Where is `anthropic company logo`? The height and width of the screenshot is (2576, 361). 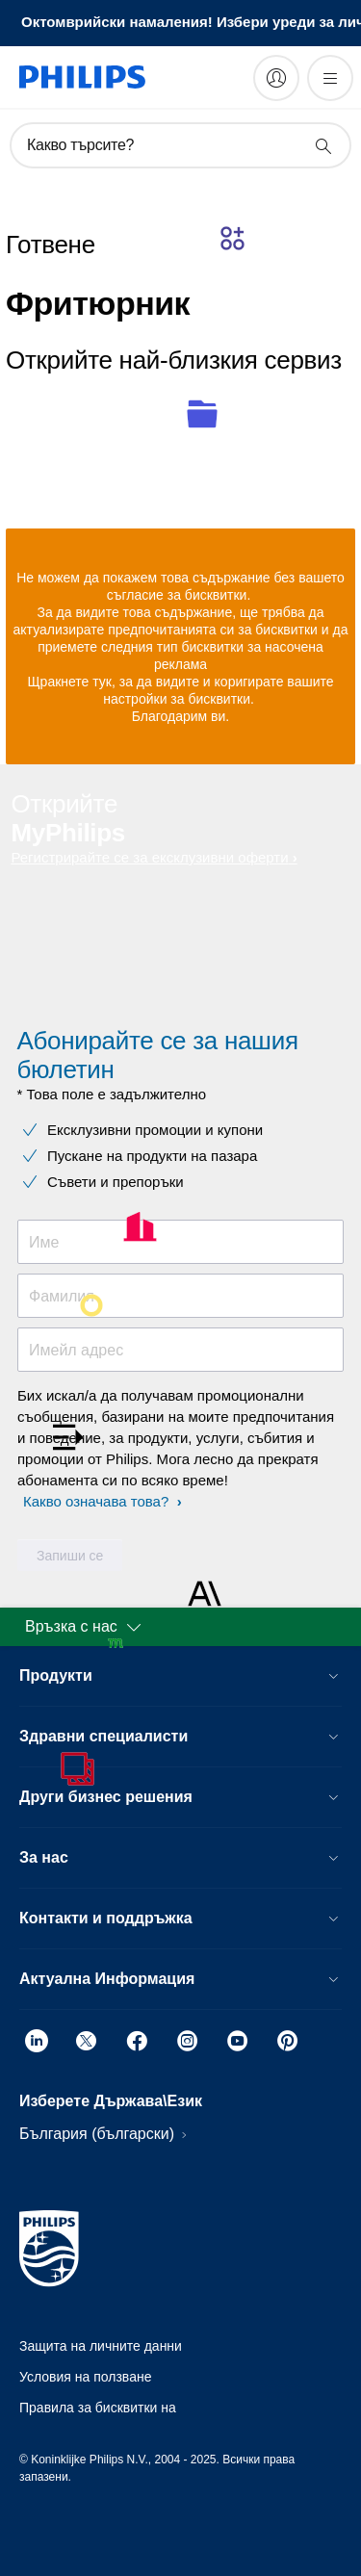
anthropic company logo is located at coordinates (204, 1592).